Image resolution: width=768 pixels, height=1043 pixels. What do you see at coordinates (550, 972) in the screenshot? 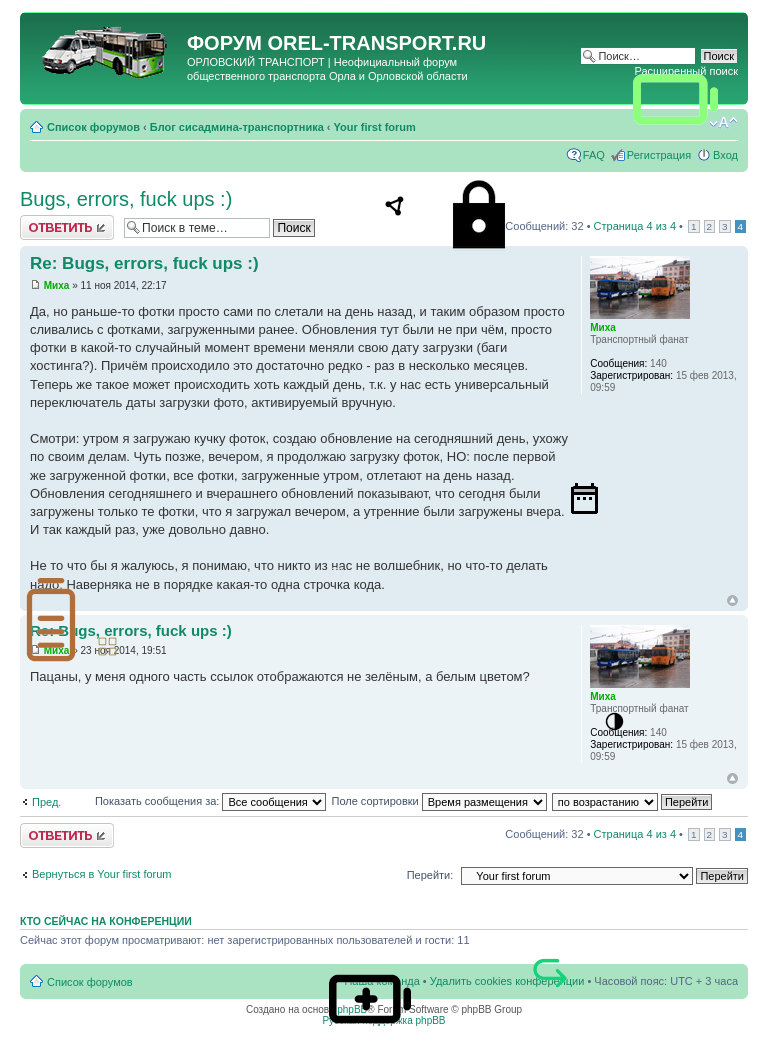
I see `redo last action` at bounding box center [550, 972].